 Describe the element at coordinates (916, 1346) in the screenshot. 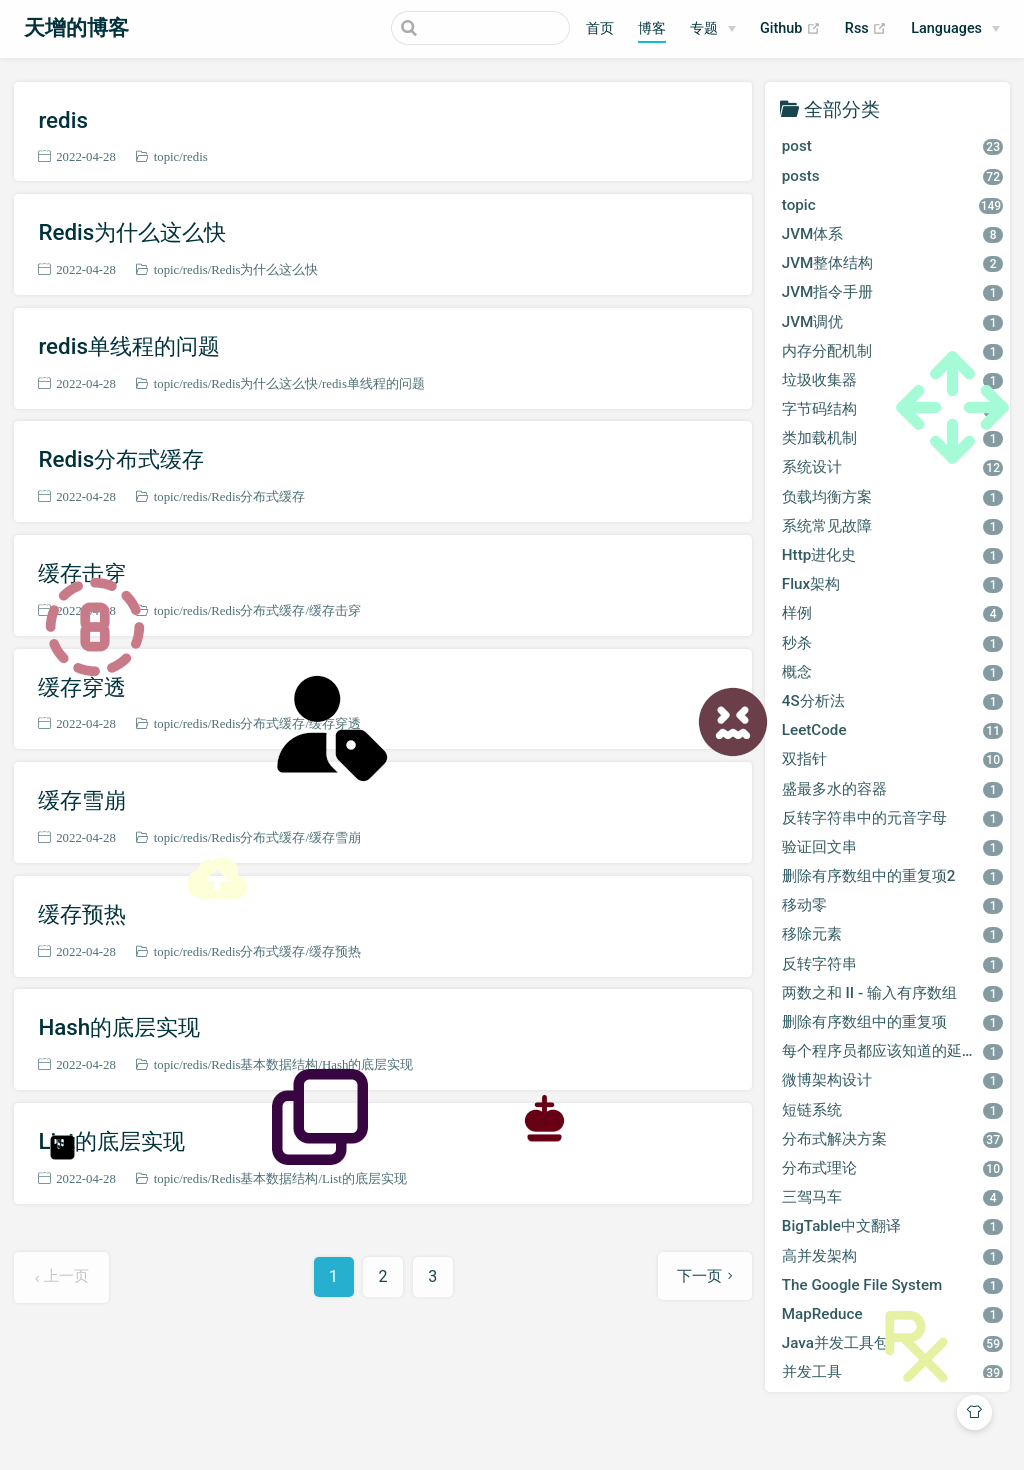

I see `view prescription details` at that location.